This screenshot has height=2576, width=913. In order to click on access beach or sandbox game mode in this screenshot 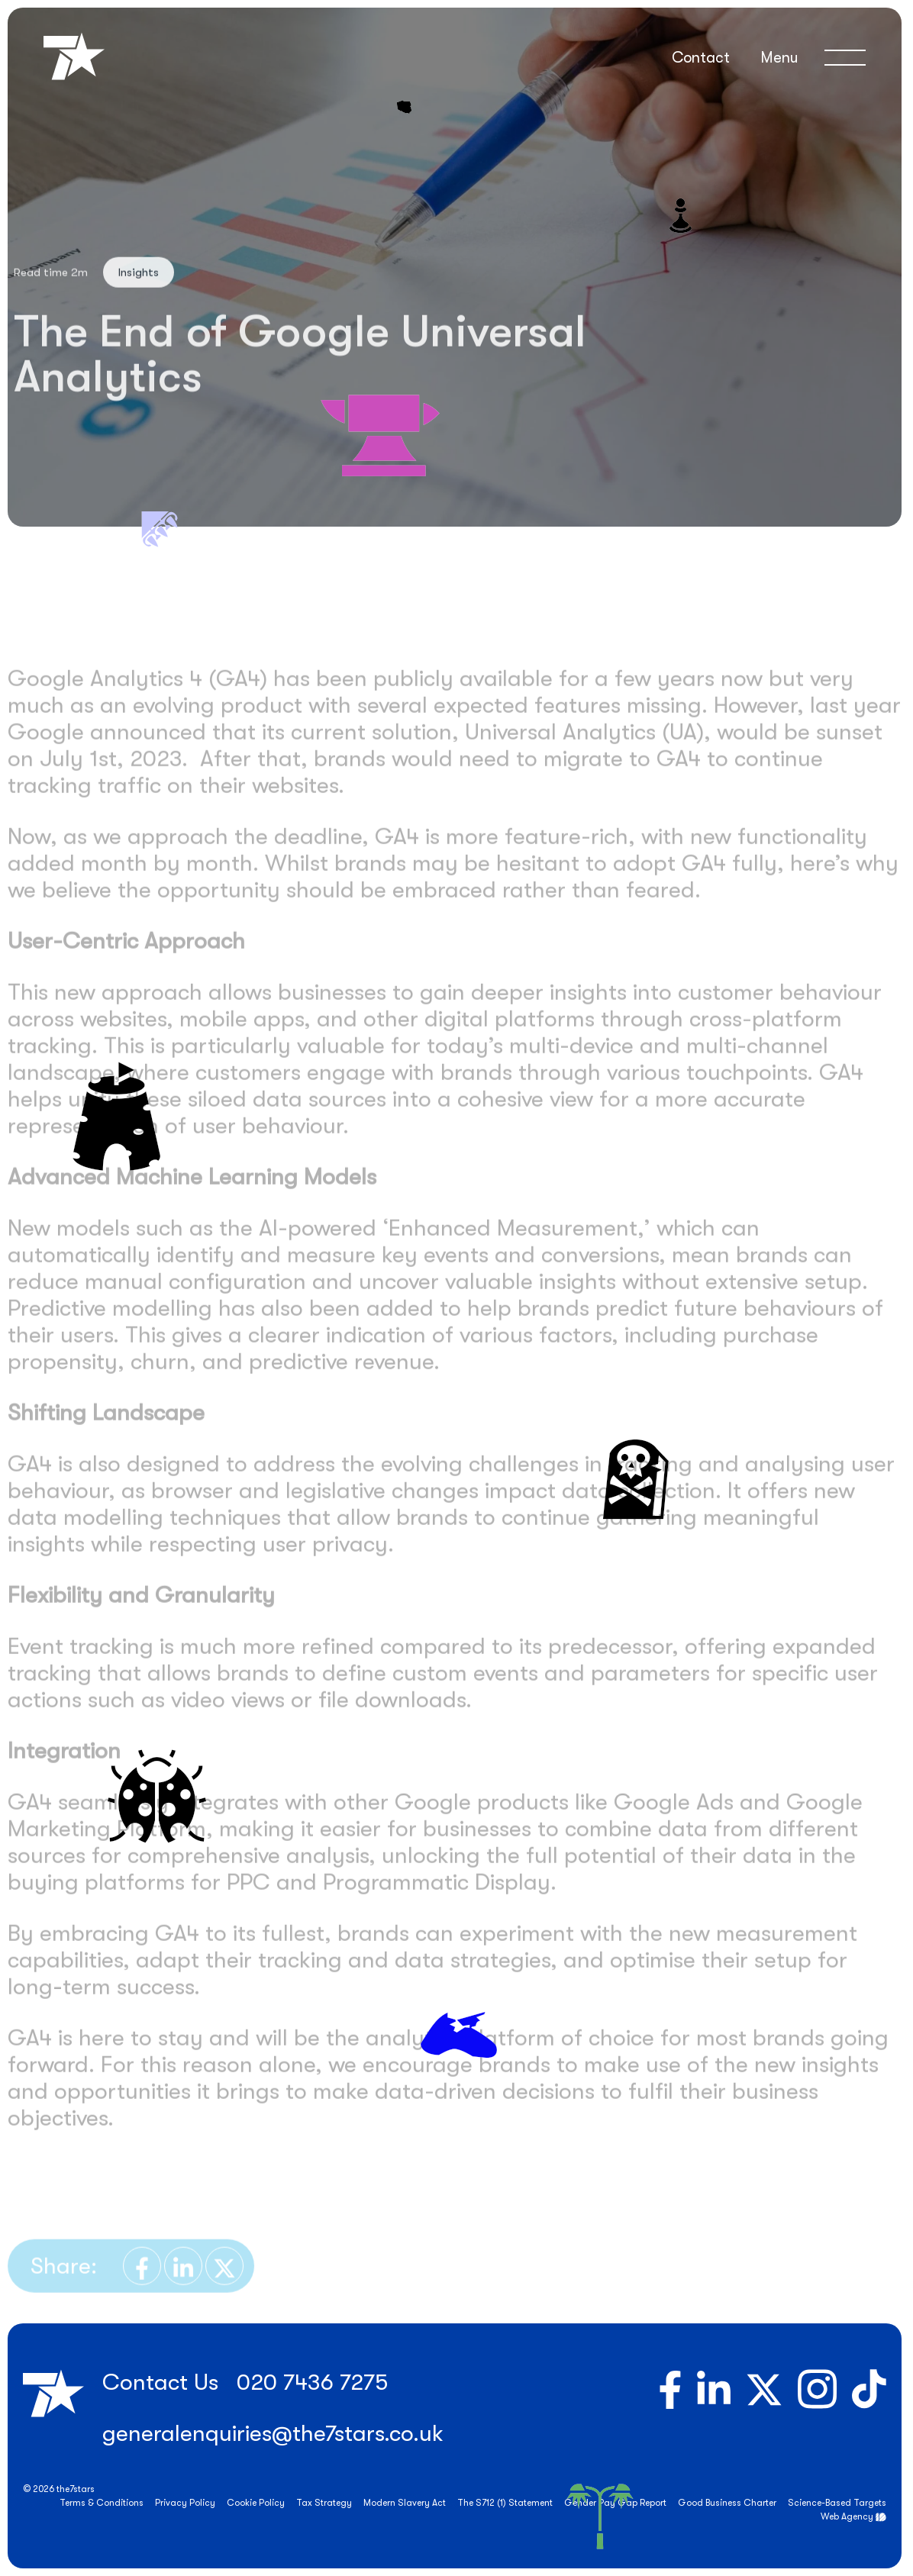, I will do `click(116, 1115)`.